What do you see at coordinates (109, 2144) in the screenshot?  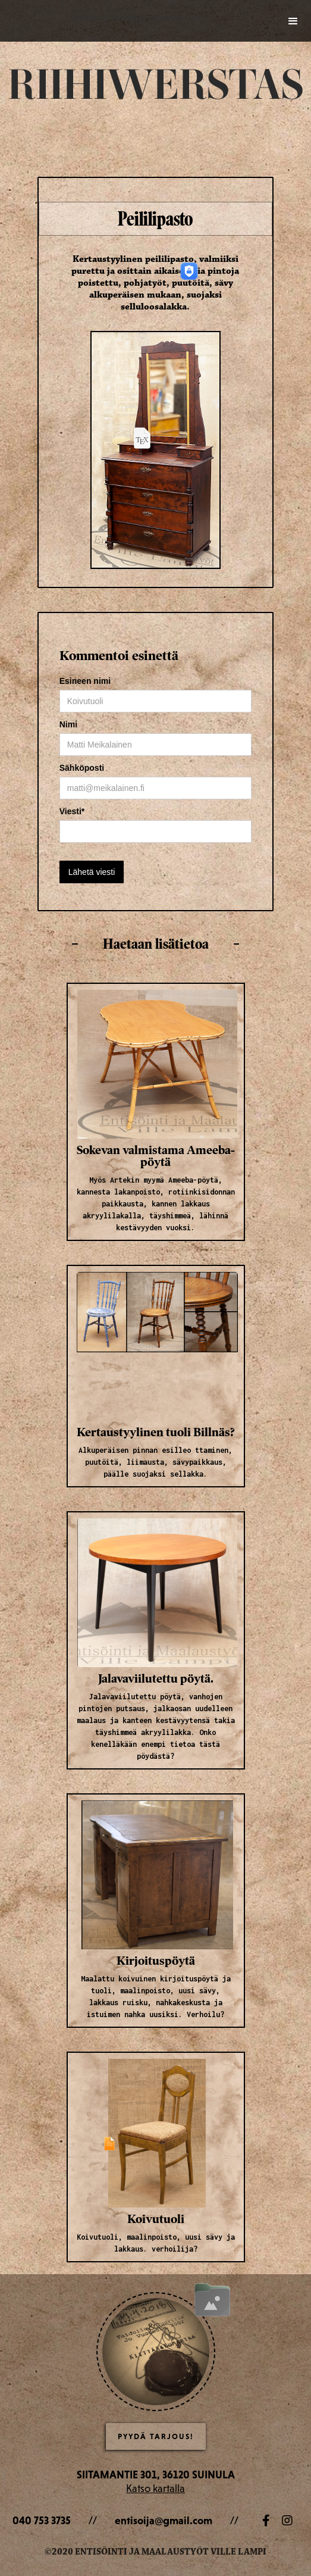 I see `a sketchbook or graphics file` at bounding box center [109, 2144].